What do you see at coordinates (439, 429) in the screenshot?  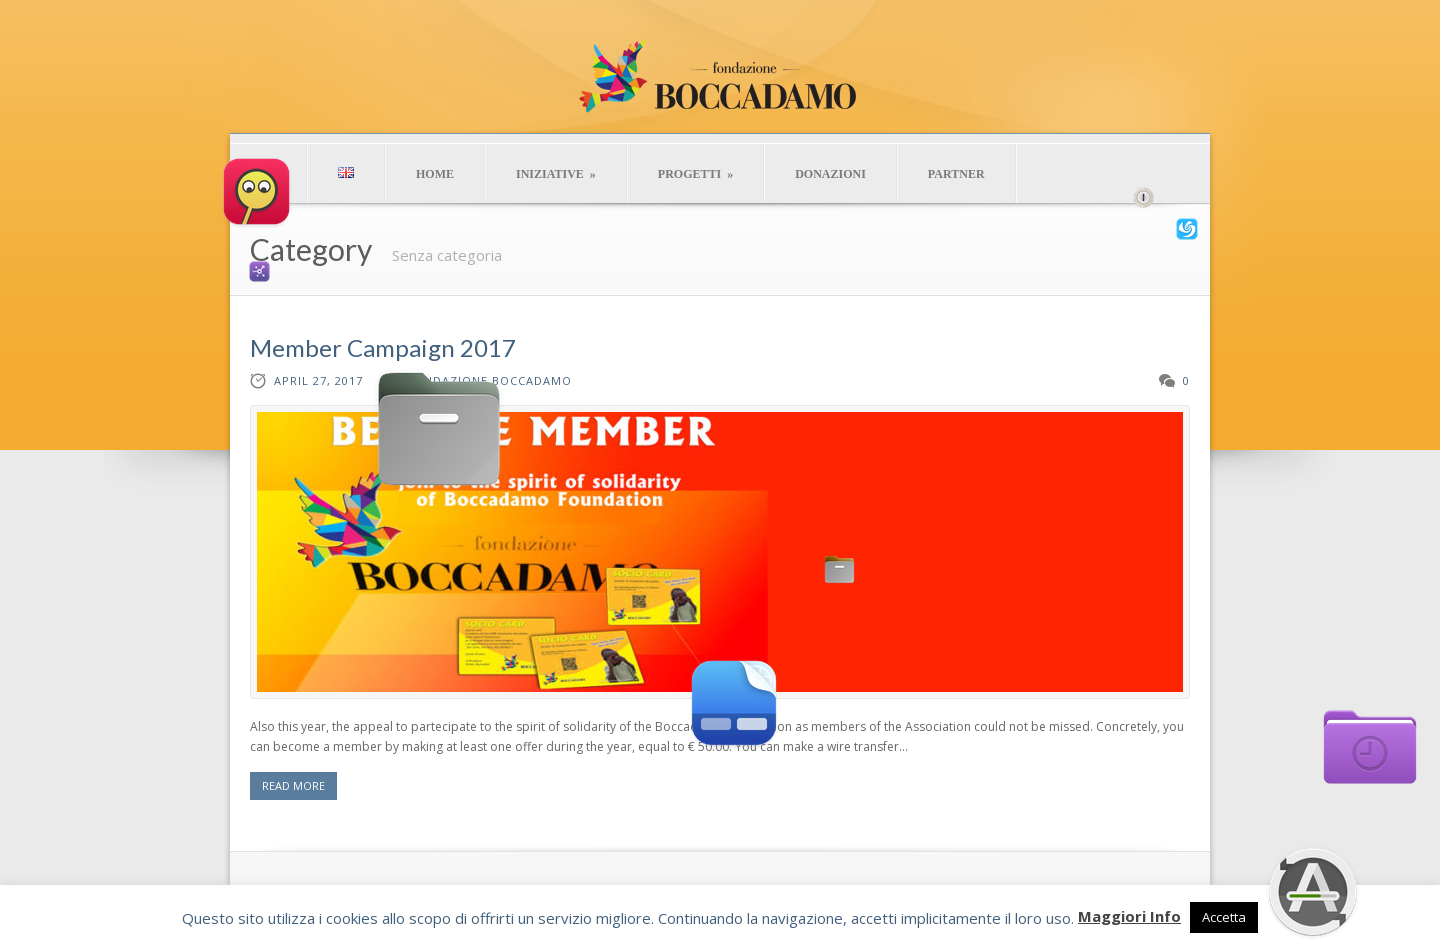 I see `open the file manager` at bounding box center [439, 429].